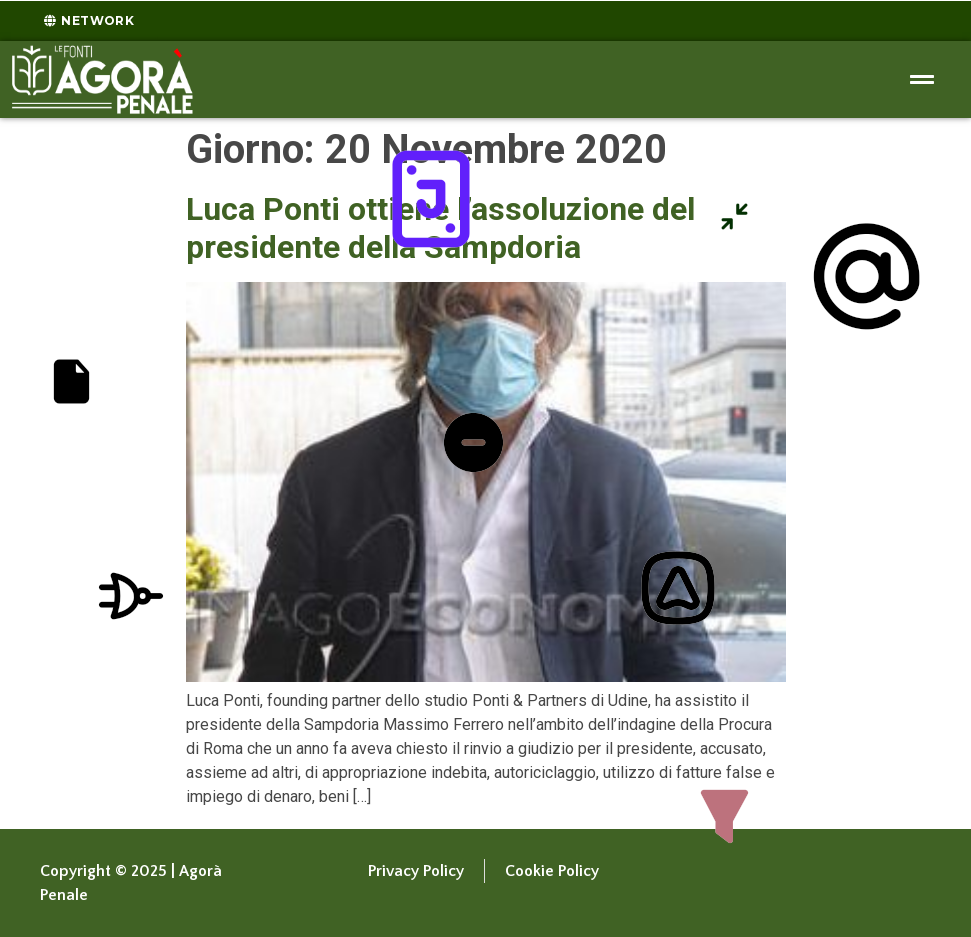 Image resolution: width=971 pixels, height=937 pixels. I want to click on compose a new email, so click(866, 276).